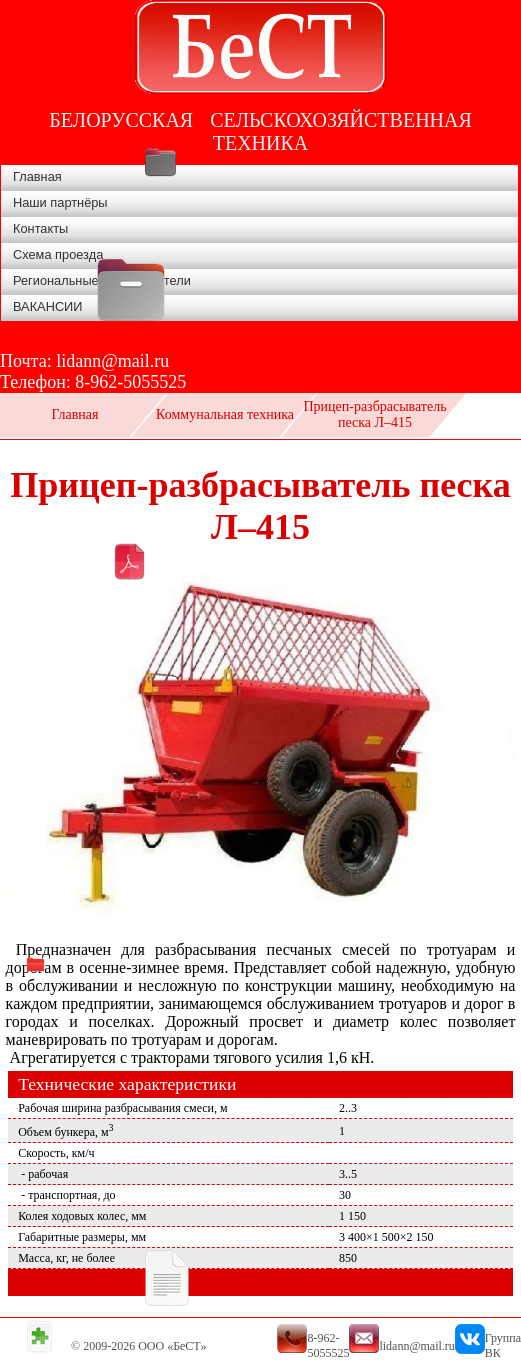 Image resolution: width=521 pixels, height=1369 pixels. Describe the element at coordinates (167, 1278) in the screenshot. I see `open a text file` at that location.